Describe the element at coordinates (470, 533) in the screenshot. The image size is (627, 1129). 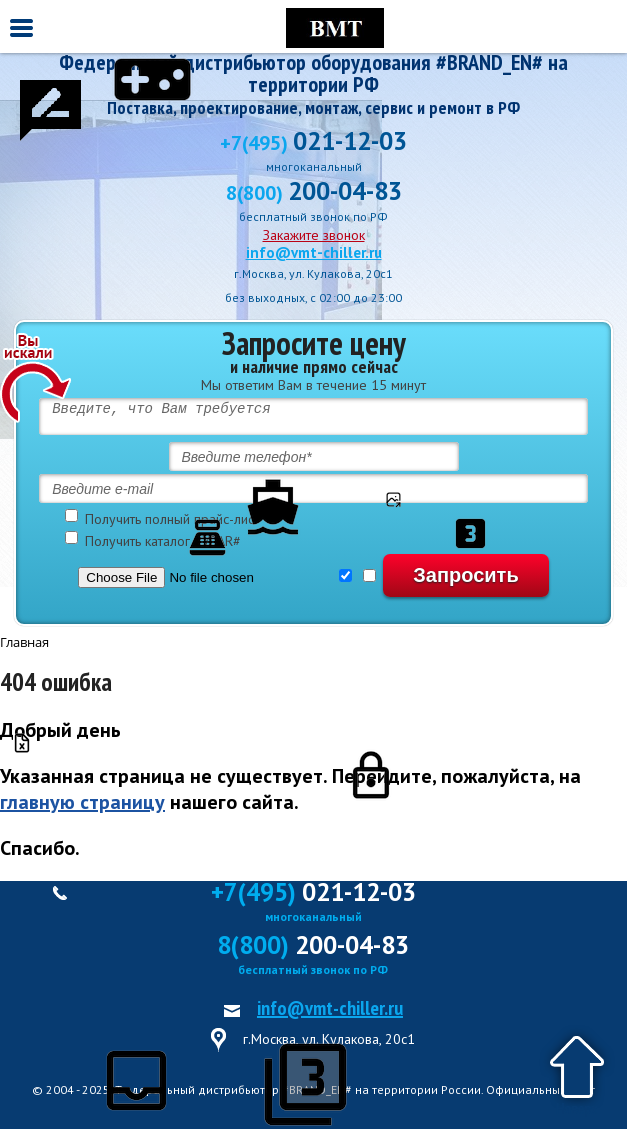
I see `step 3 in a multi-step process` at that location.